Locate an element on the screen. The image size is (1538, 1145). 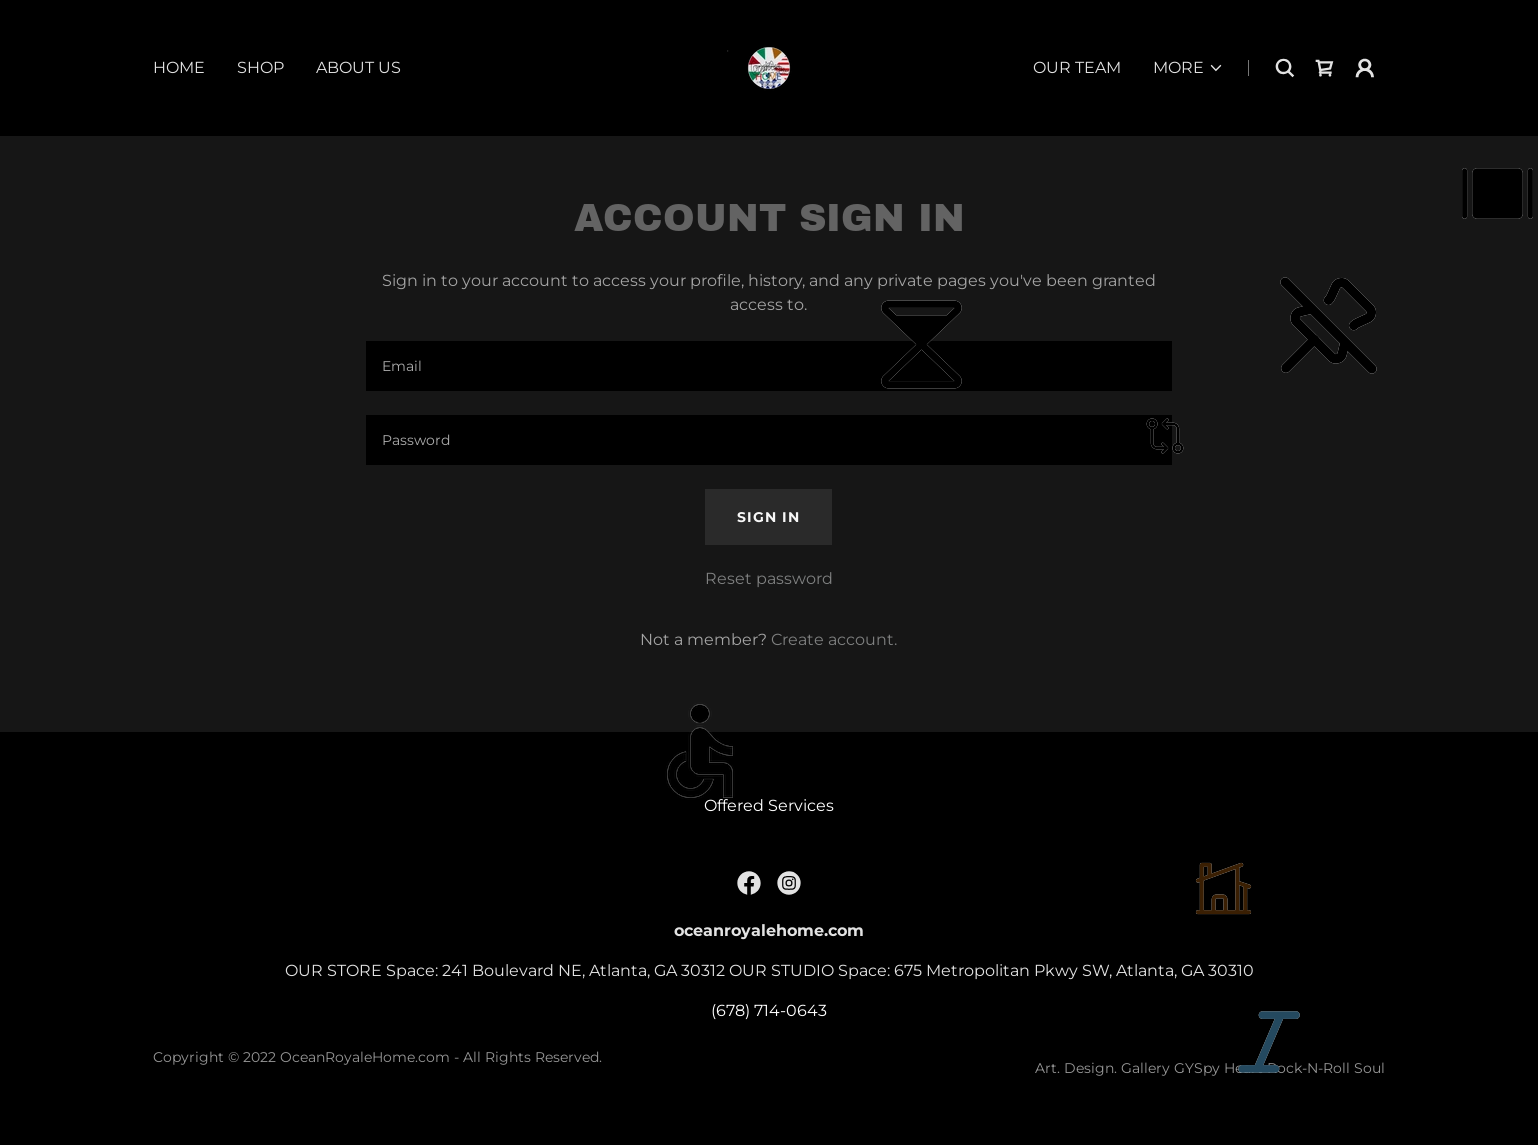
start a slideshow presentation is located at coordinates (1497, 193).